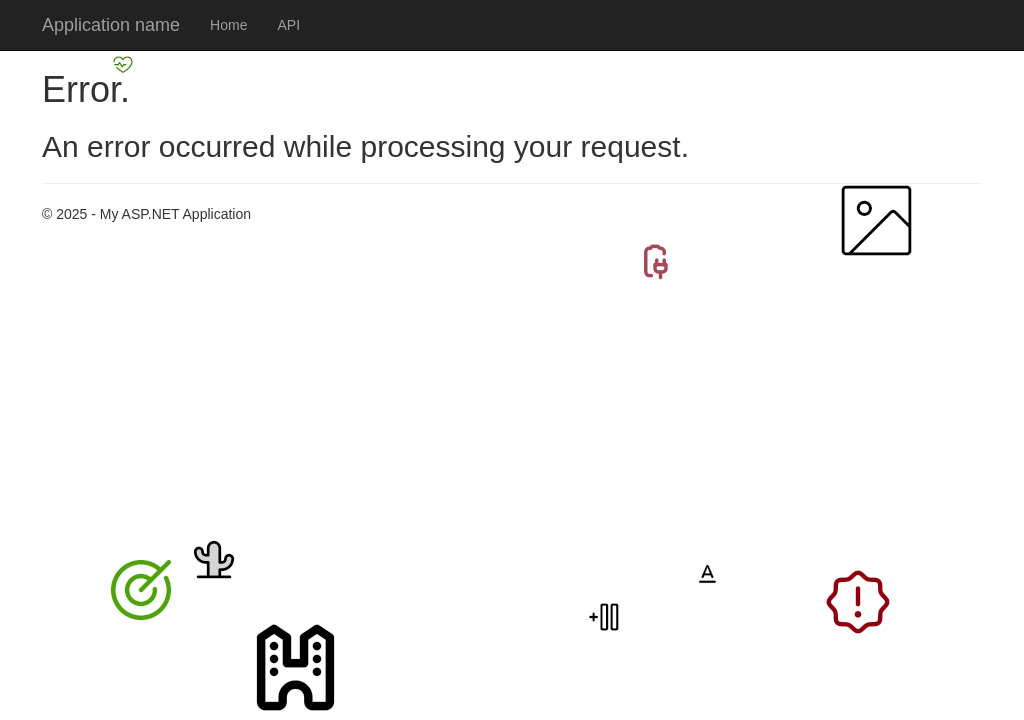 This screenshot has height=720, width=1024. I want to click on view health or fitness metrics, so click(123, 64).